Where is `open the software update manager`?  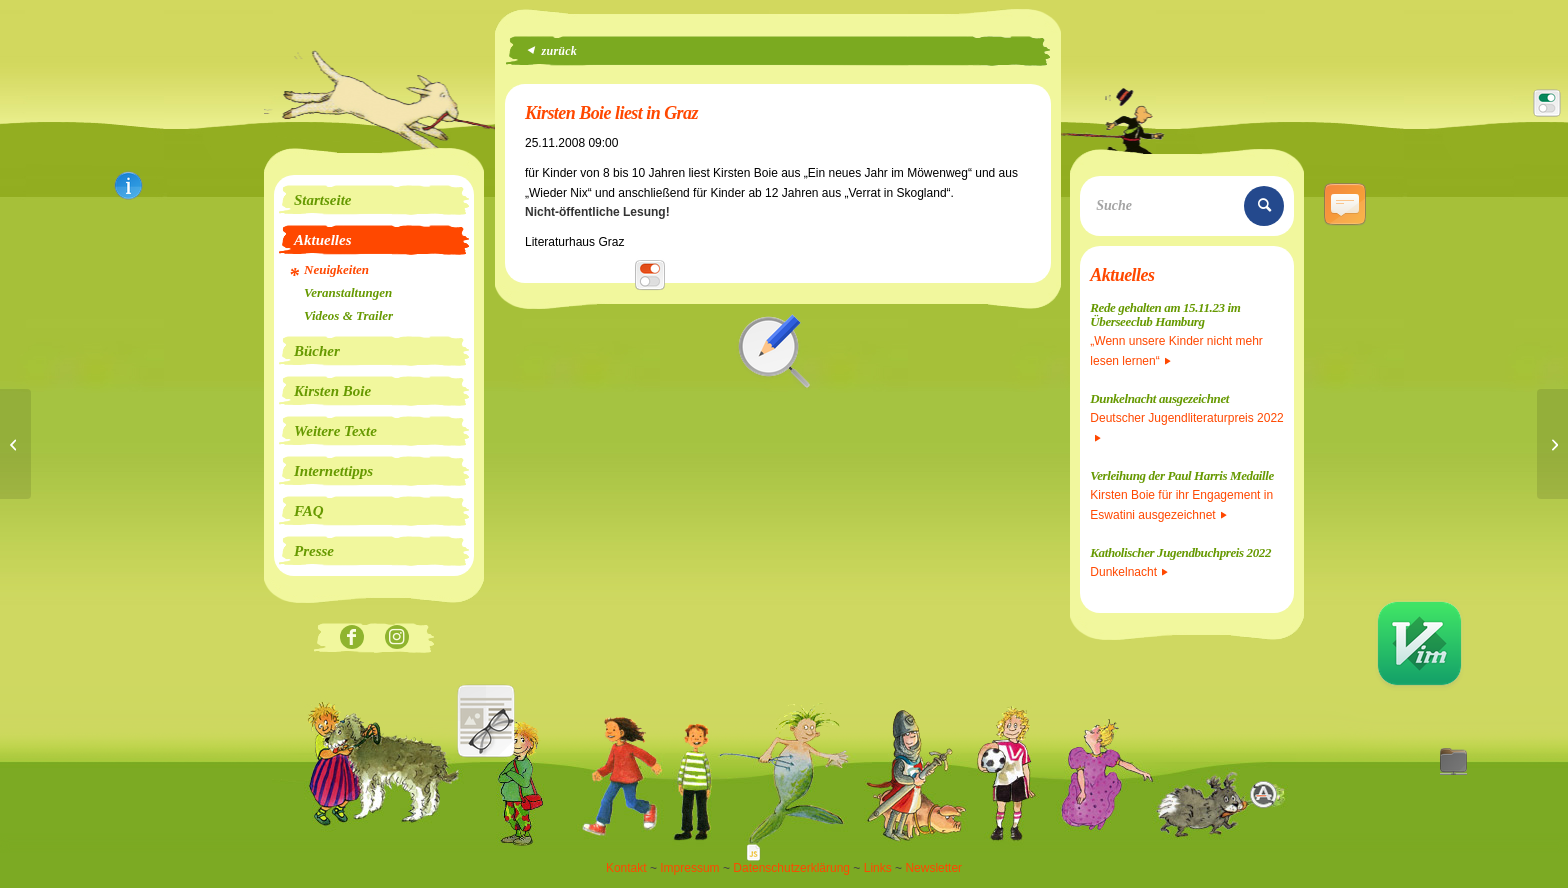
open the software update manager is located at coordinates (1263, 794).